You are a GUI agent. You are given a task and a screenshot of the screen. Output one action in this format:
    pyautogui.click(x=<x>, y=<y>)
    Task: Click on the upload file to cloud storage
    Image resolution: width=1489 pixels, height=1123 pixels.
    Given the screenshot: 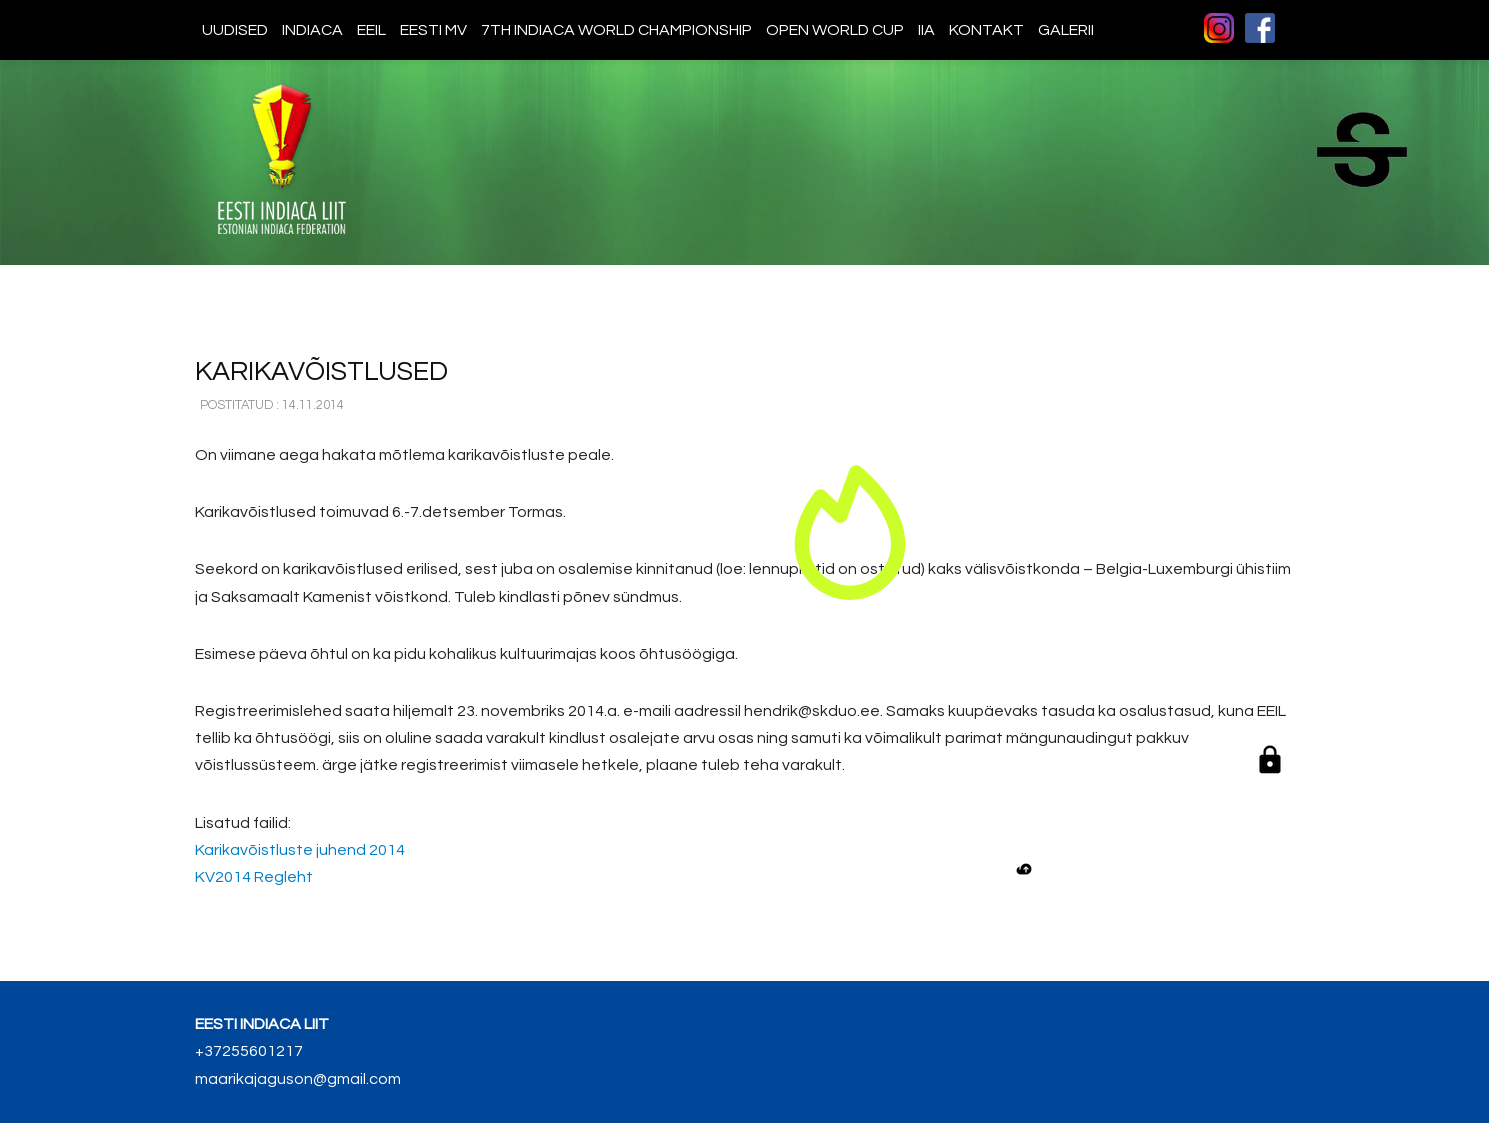 What is the action you would take?
    pyautogui.click(x=1024, y=869)
    